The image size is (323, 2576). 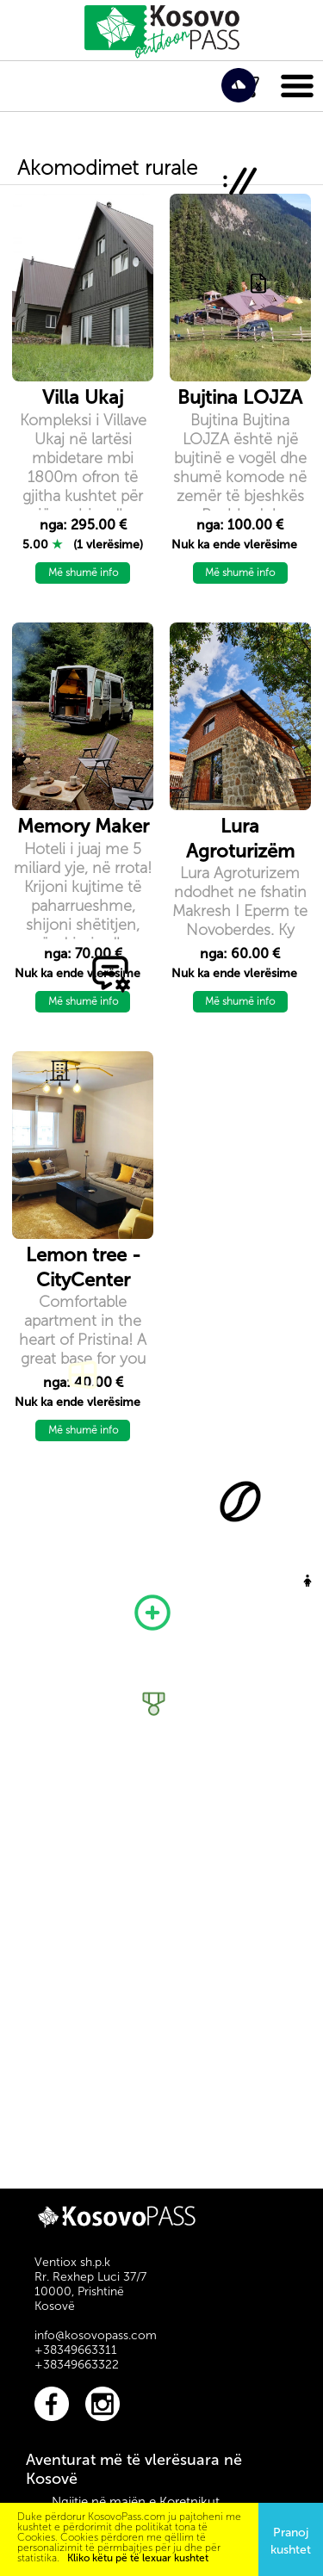 I want to click on remove or delete a file, so click(x=258, y=283).